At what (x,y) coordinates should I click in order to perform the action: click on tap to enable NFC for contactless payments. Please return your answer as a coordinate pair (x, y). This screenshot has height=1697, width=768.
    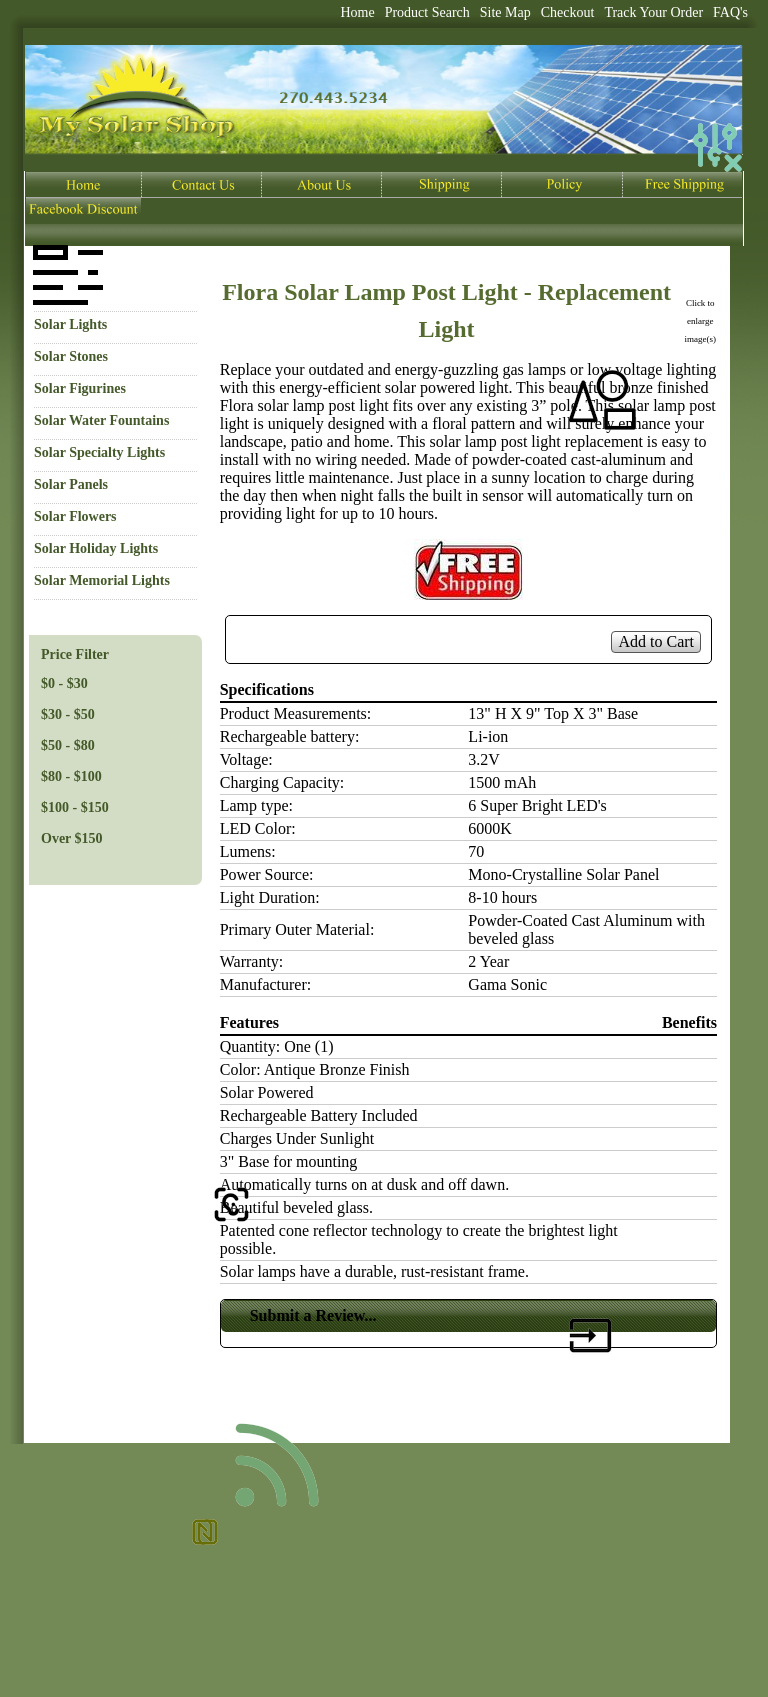
    Looking at the image, I should click on (205, 1532).